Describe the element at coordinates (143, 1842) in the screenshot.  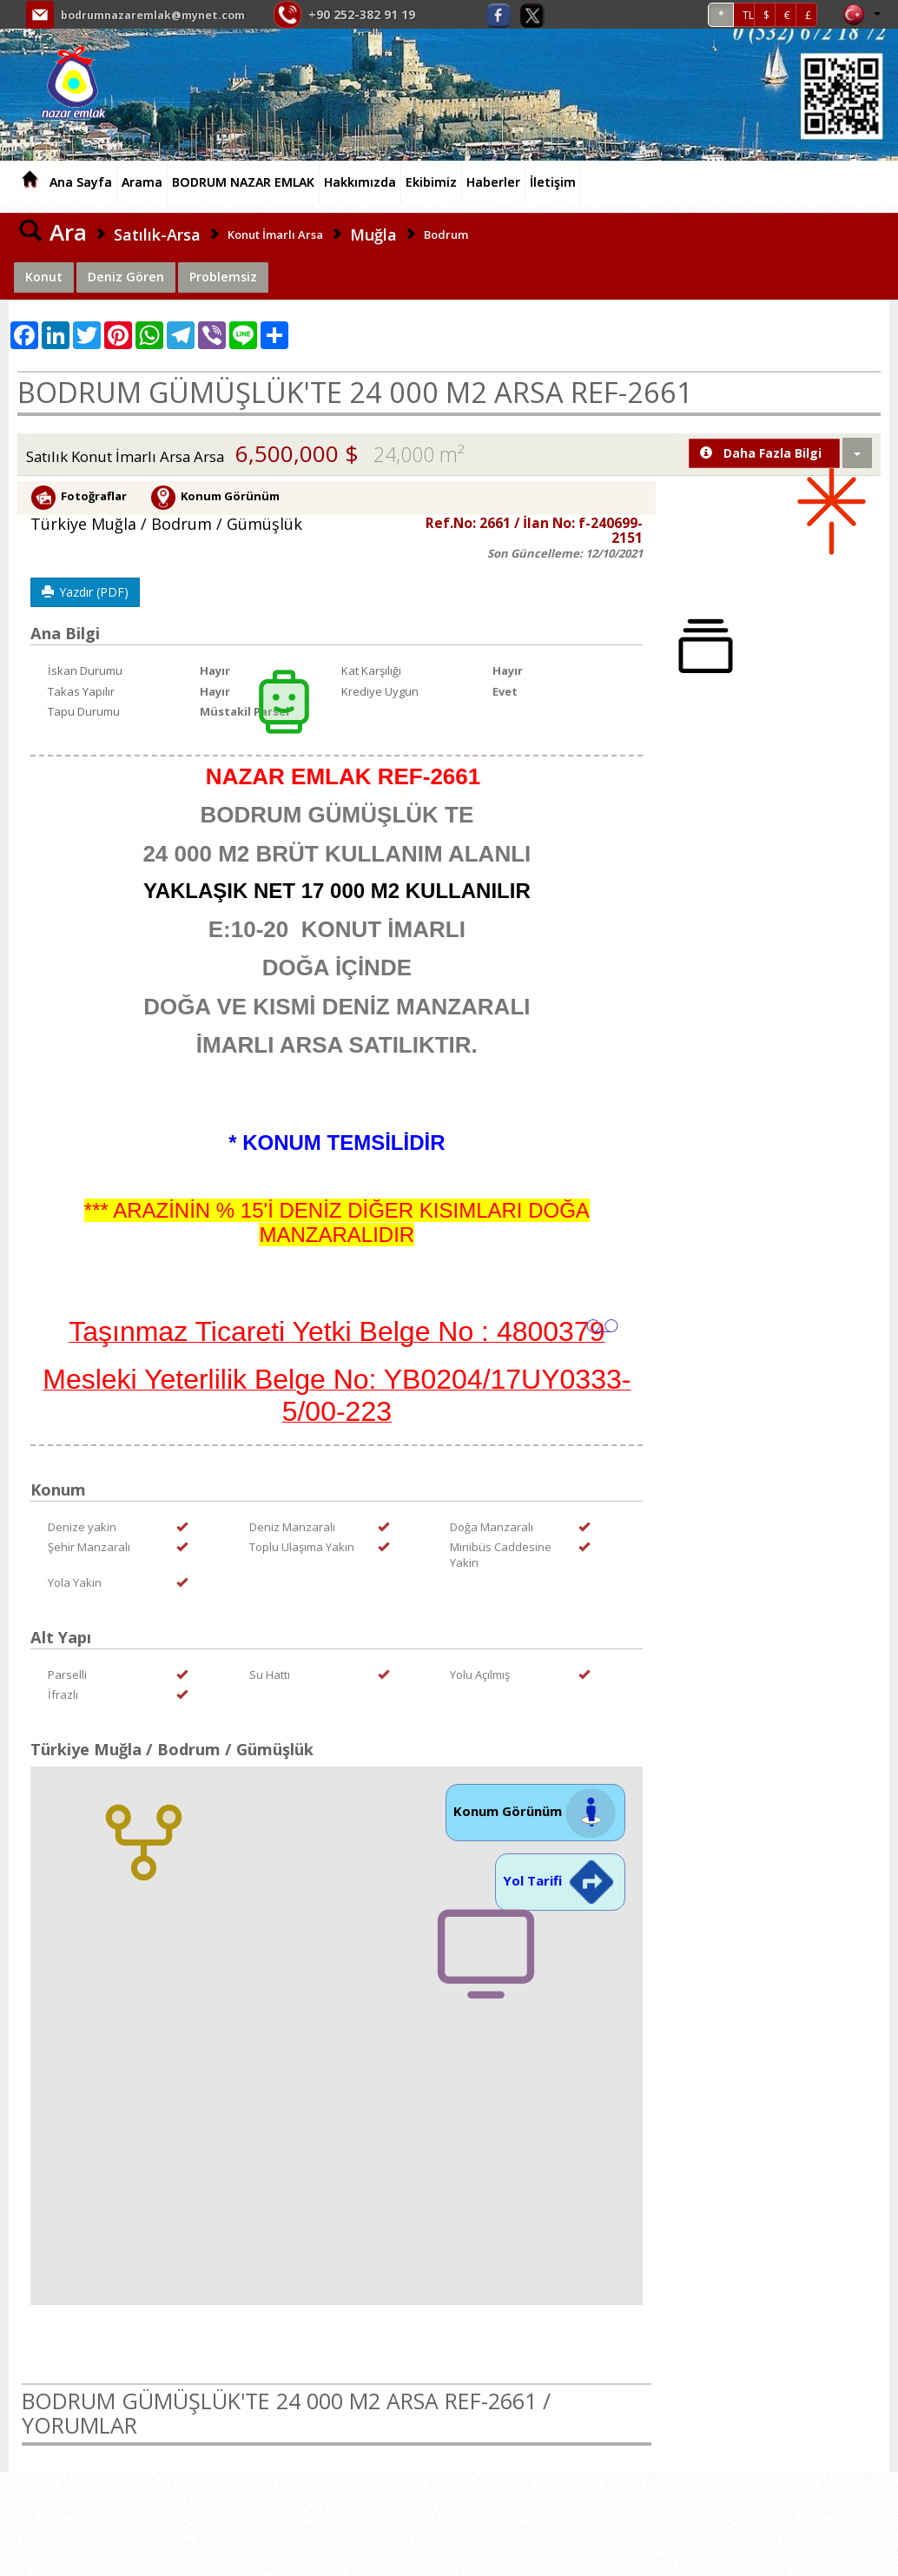
I see `create a new branch in version control` at that location.